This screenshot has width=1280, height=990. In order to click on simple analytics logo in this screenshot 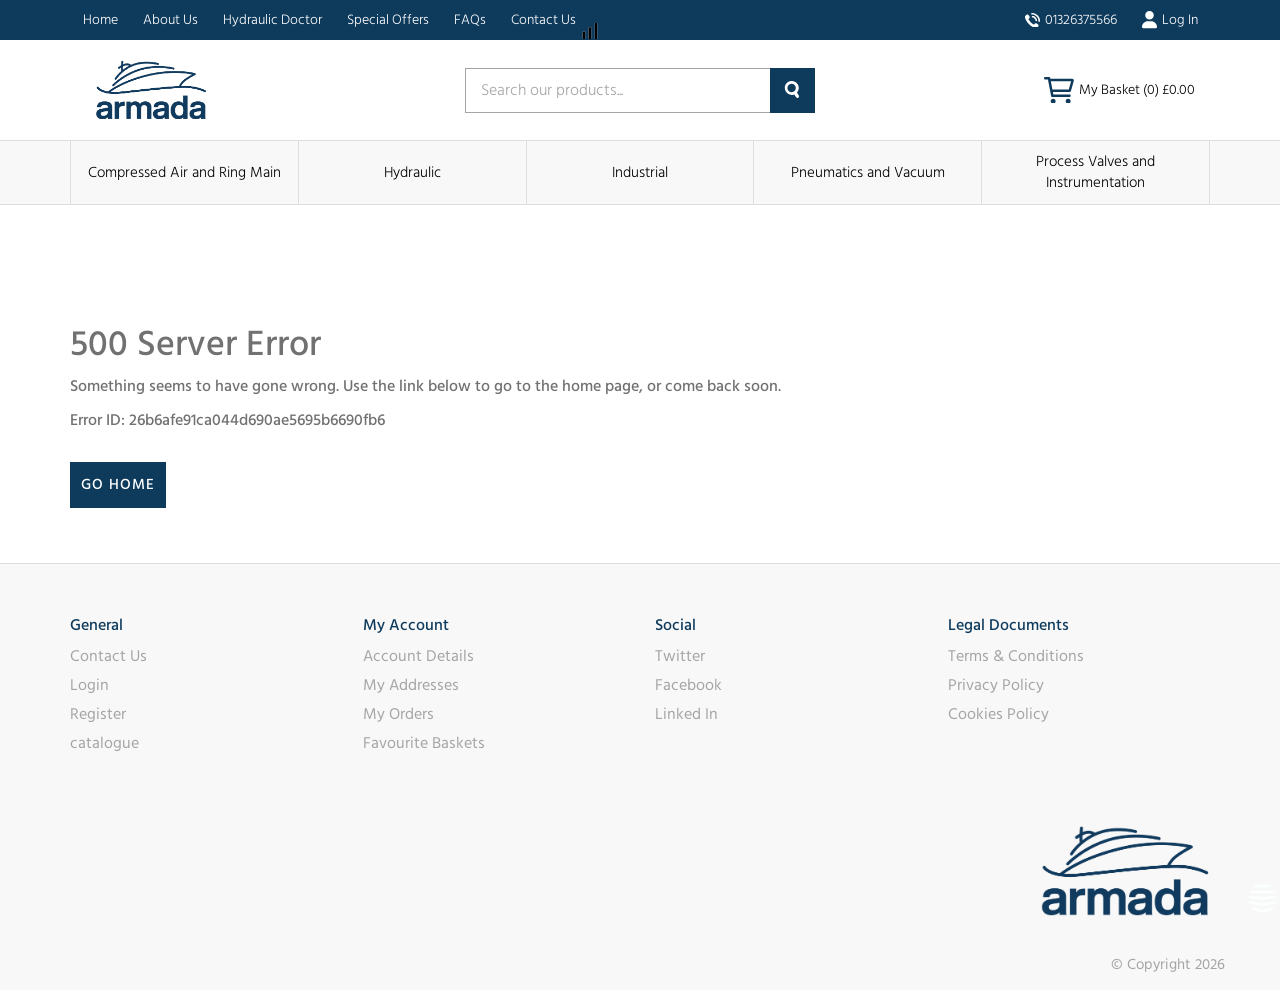, I will do `click(590, 31)`.